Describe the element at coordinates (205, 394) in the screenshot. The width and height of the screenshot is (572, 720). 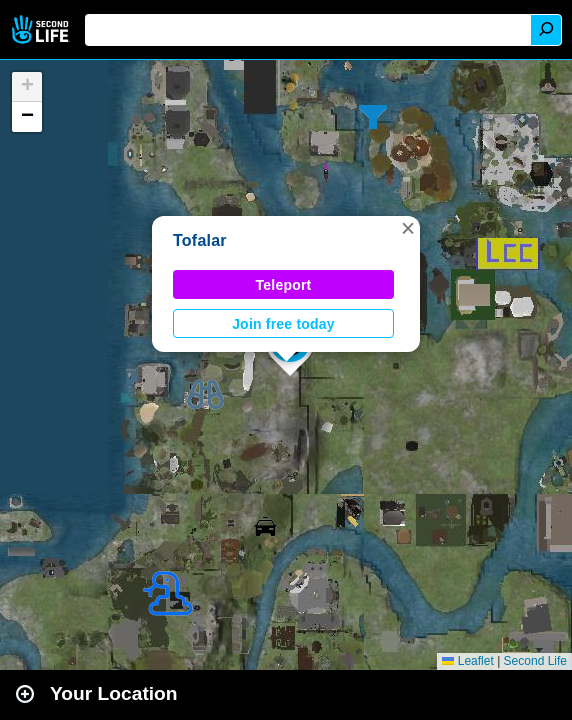
I see `search or explore content` at that location.